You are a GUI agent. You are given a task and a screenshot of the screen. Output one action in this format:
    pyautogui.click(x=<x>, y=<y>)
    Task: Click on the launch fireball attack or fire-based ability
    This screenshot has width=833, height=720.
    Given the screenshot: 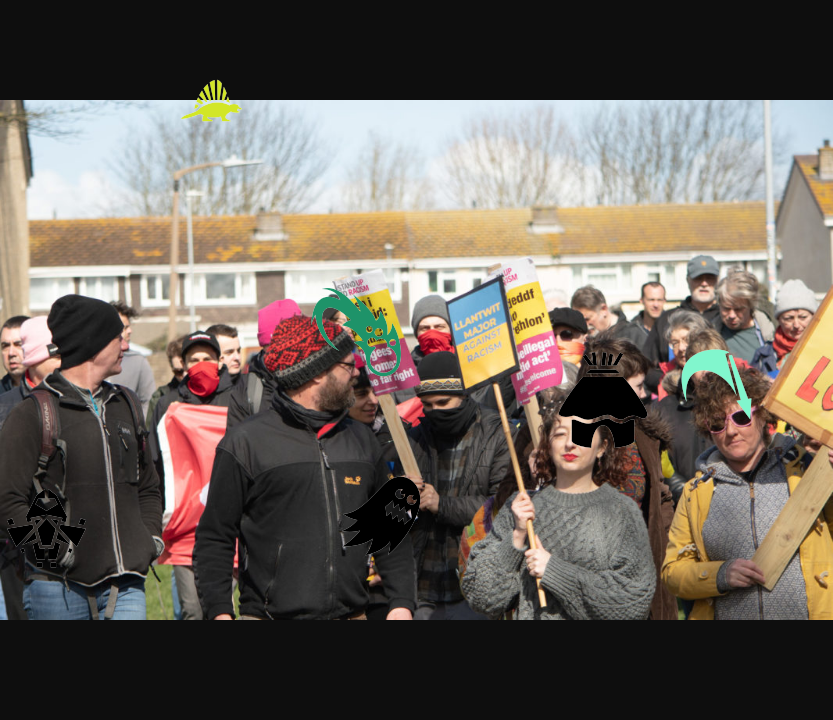 What is the action you would take?
    pyautogui.click(x=356, y=332)
    